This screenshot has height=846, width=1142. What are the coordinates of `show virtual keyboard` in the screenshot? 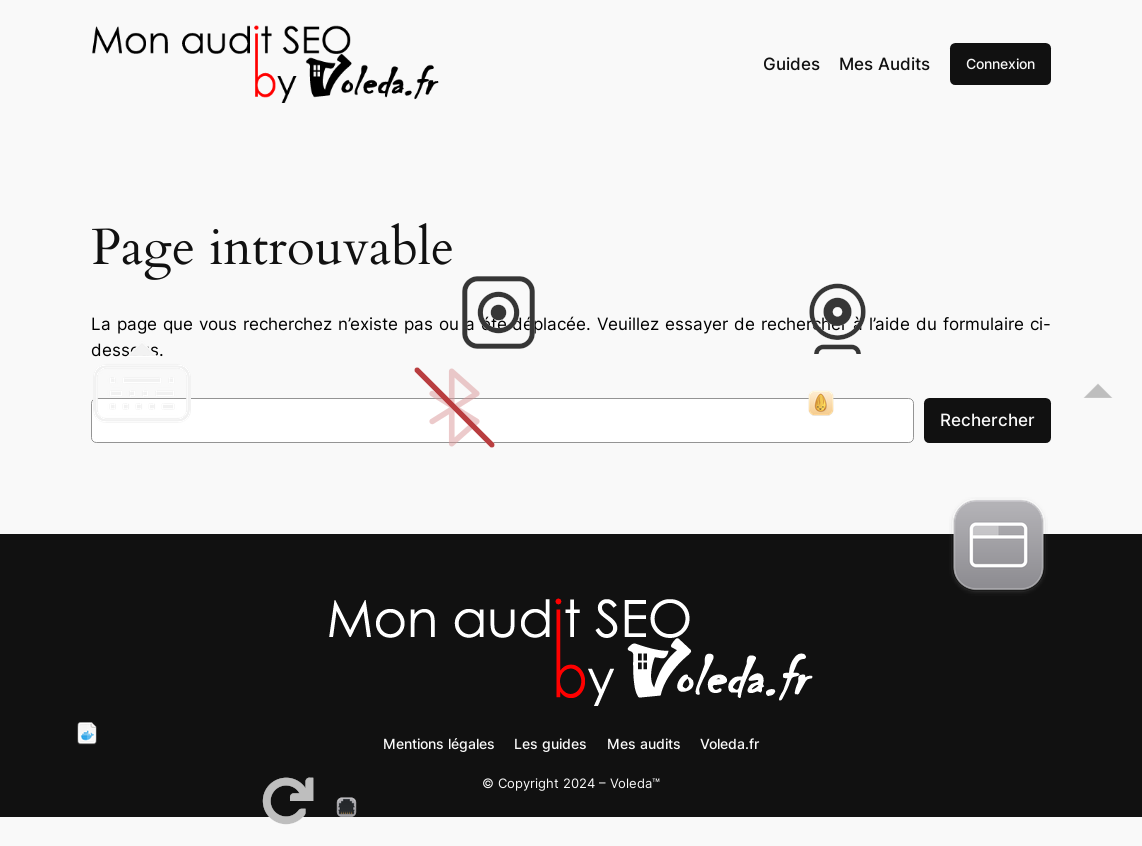 It's located at (142, 382).